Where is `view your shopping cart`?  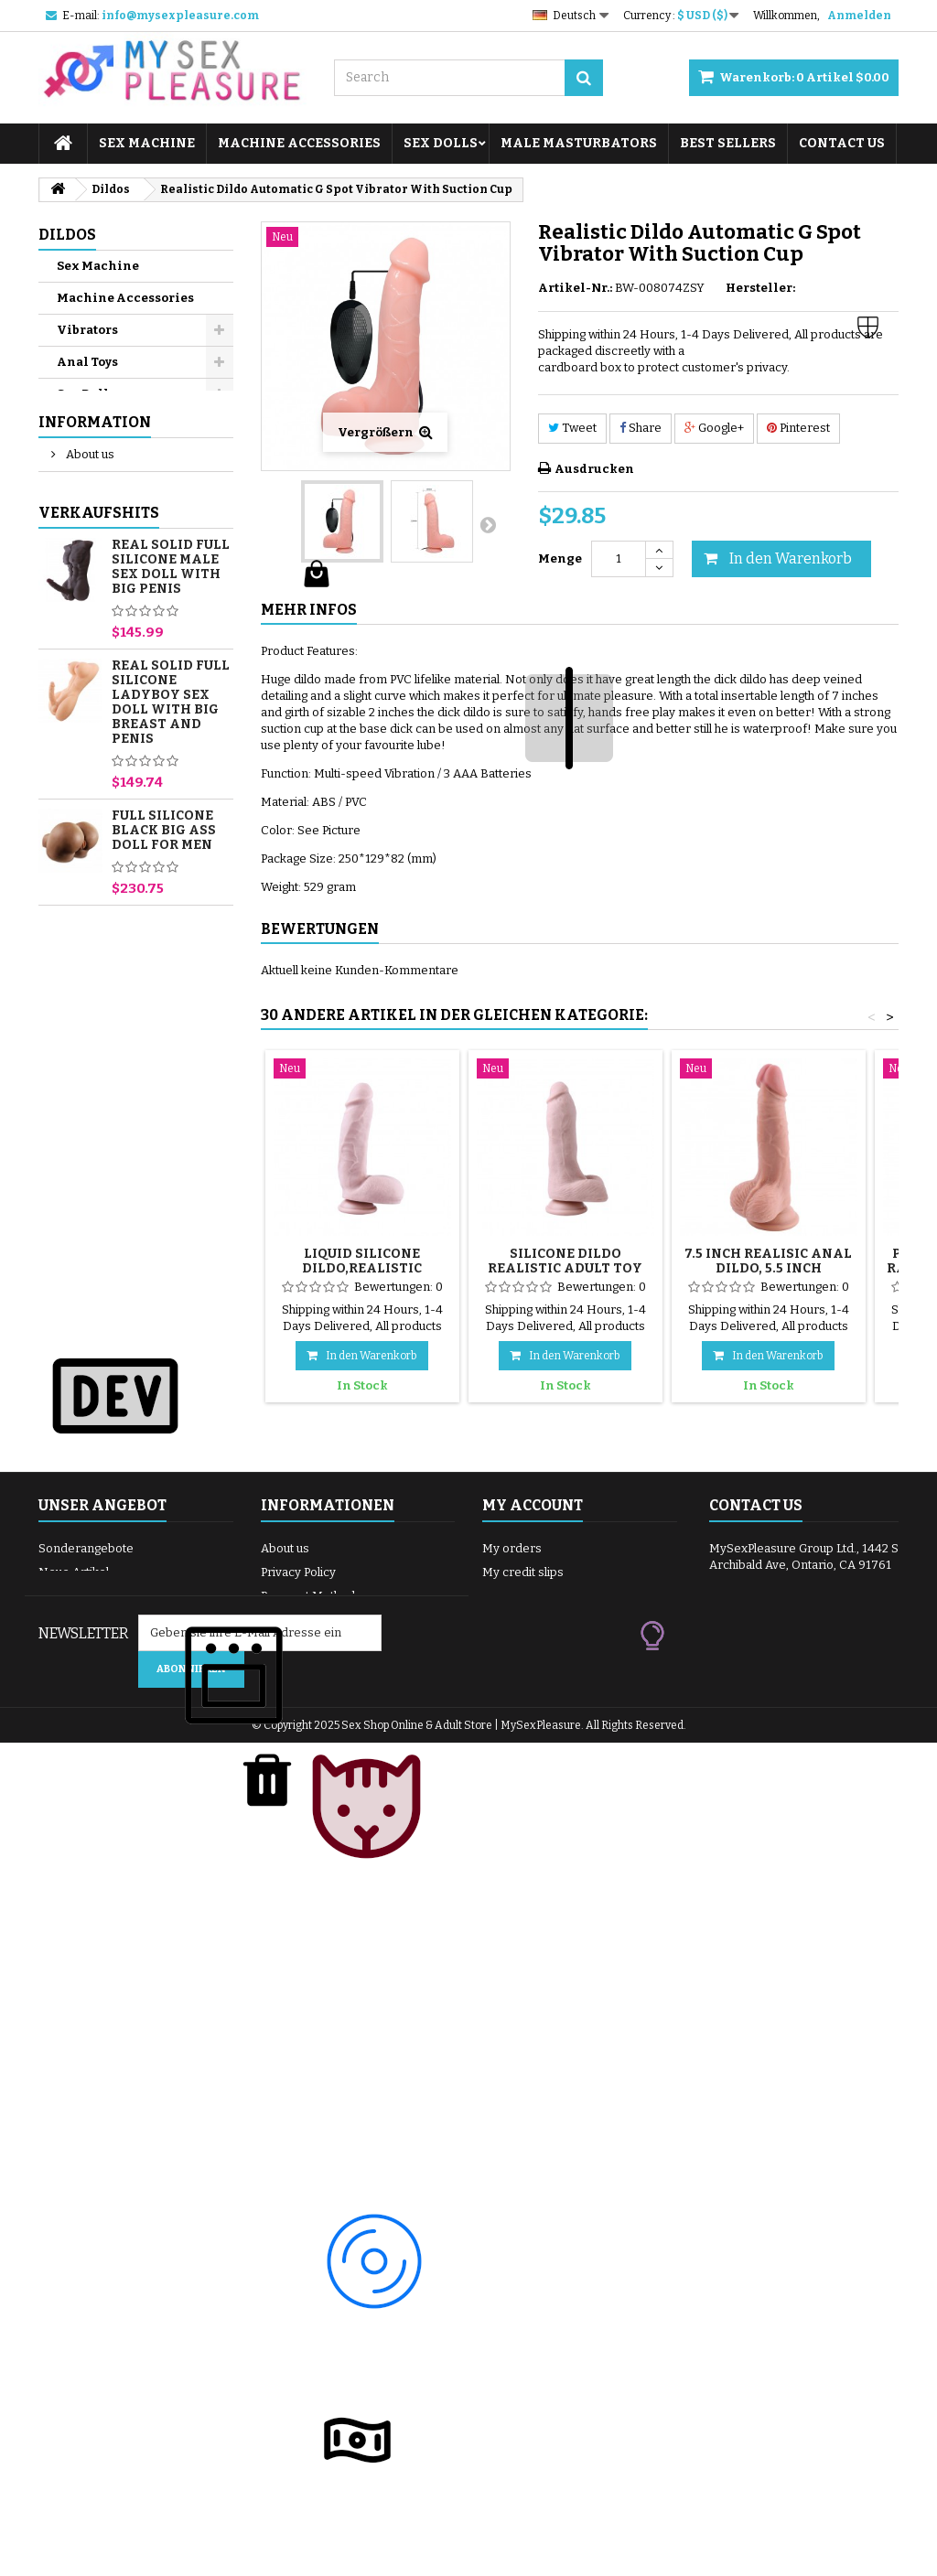
view your shopping cart is located at coordinates (317, 574).